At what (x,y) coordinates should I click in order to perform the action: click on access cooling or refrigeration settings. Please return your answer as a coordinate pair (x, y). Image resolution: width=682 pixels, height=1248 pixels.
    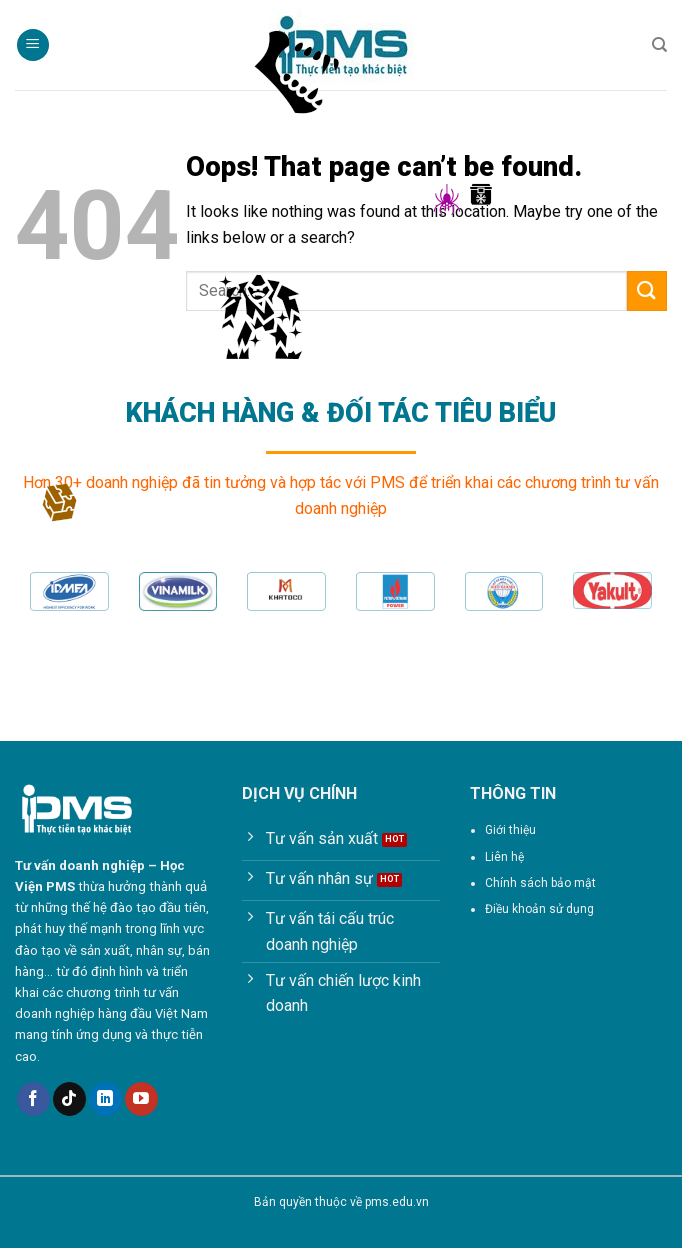
    Looking at the image, I should click on (481, 194).